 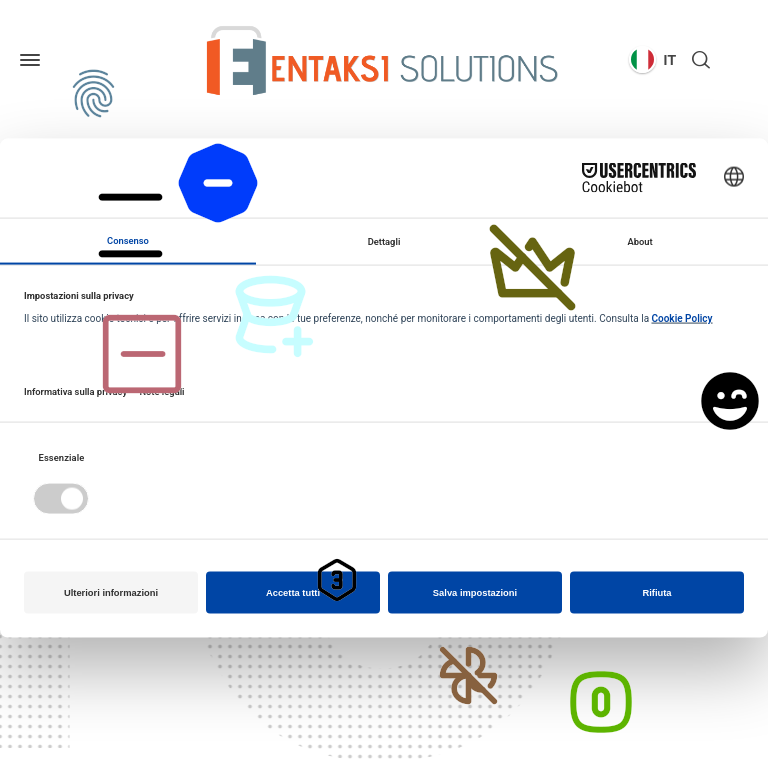 I want to click on add a playful or flirty reaction to a message, so click(x=730, y=401).